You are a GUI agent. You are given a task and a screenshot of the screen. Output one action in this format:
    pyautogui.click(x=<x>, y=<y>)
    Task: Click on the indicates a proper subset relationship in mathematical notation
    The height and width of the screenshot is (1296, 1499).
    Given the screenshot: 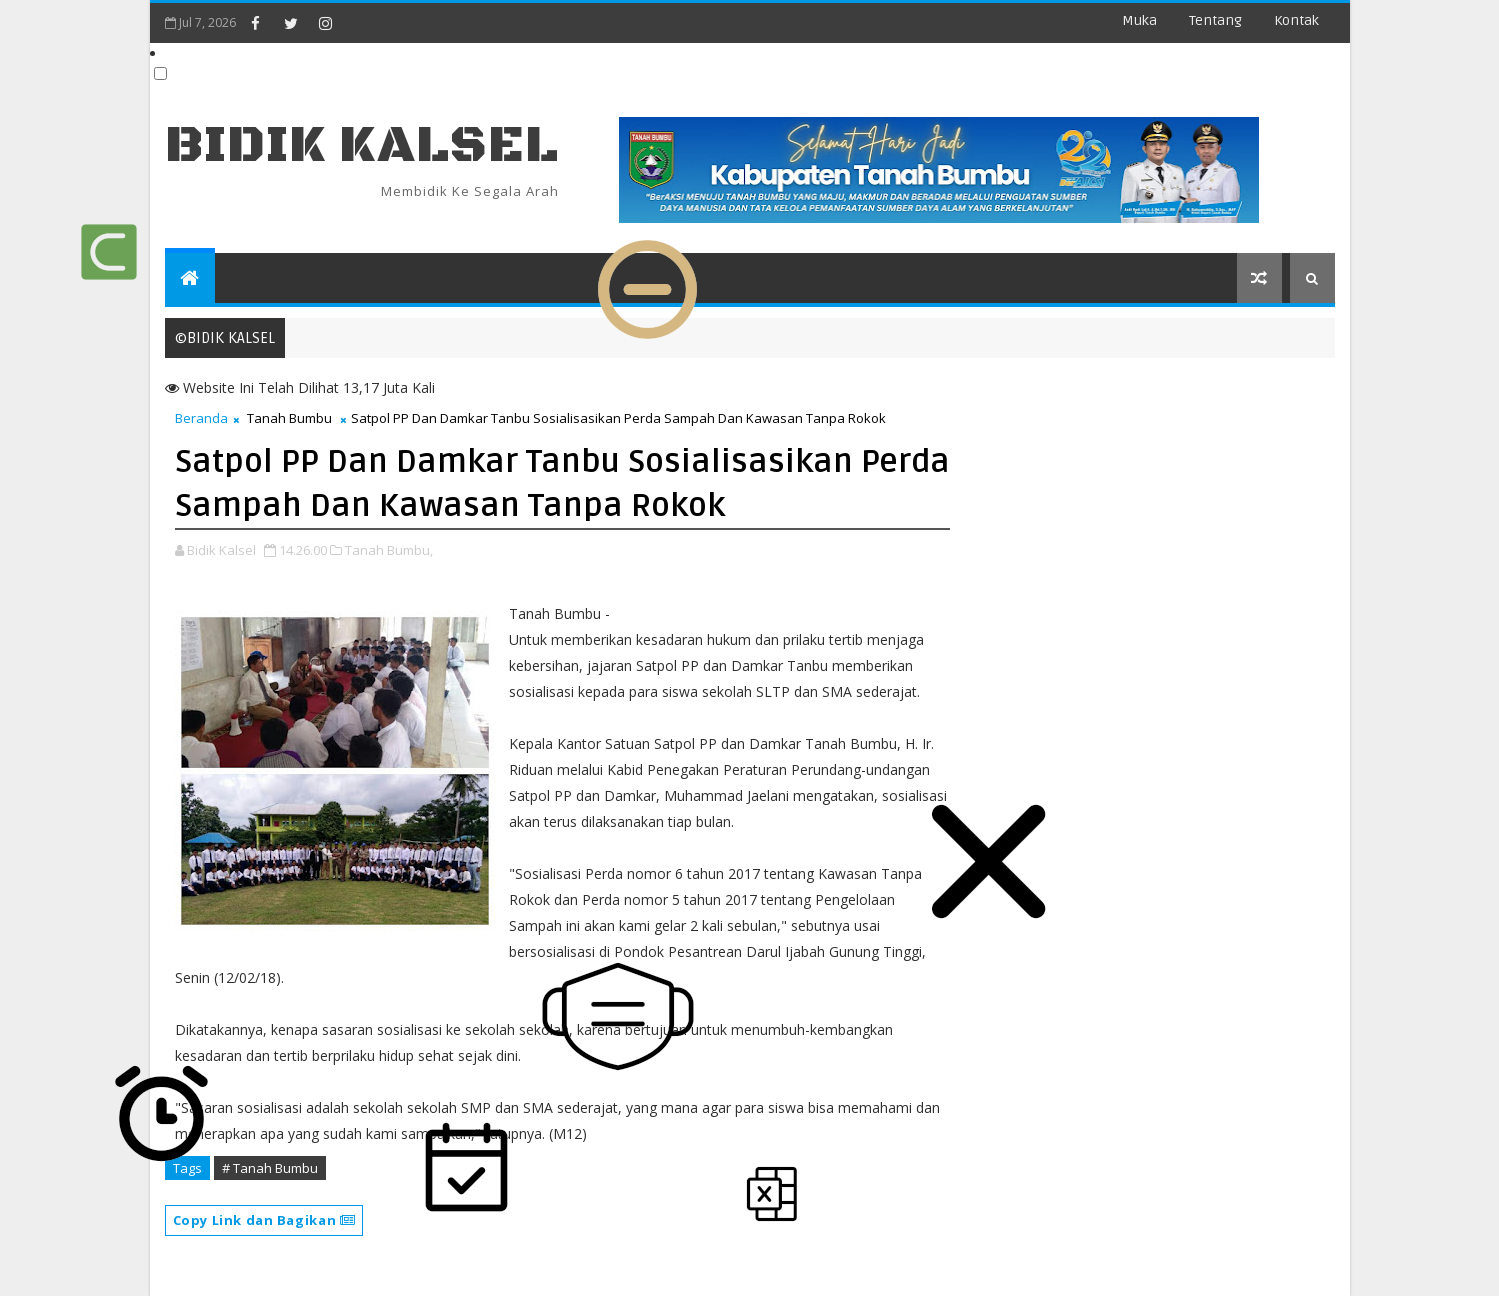 What is the action you would take?
    pyautogui.click(x=109, y=252)
    